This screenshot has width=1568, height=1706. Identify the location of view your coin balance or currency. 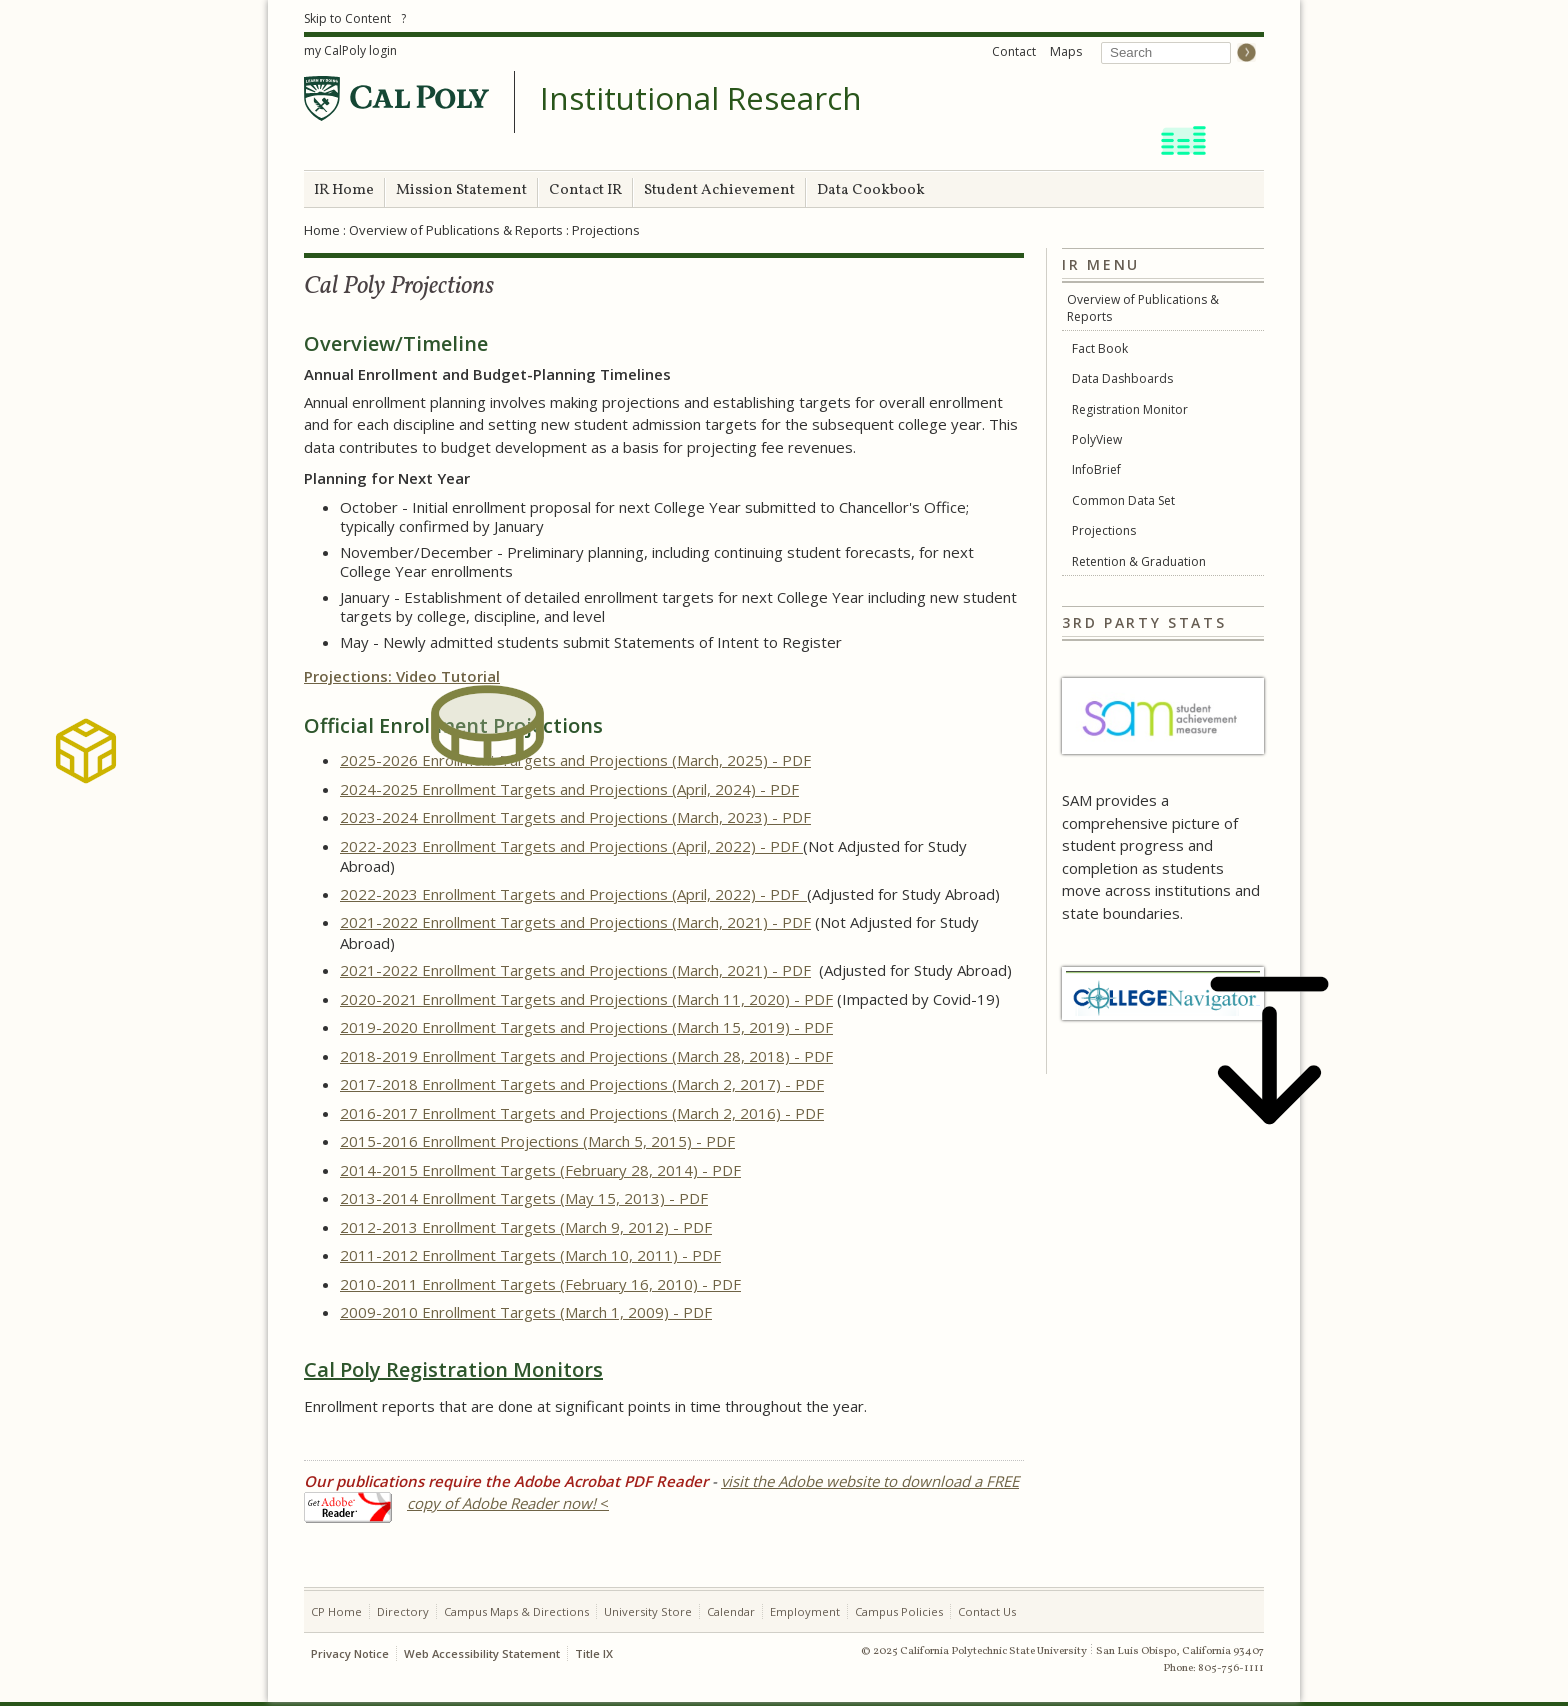
(487, 725).